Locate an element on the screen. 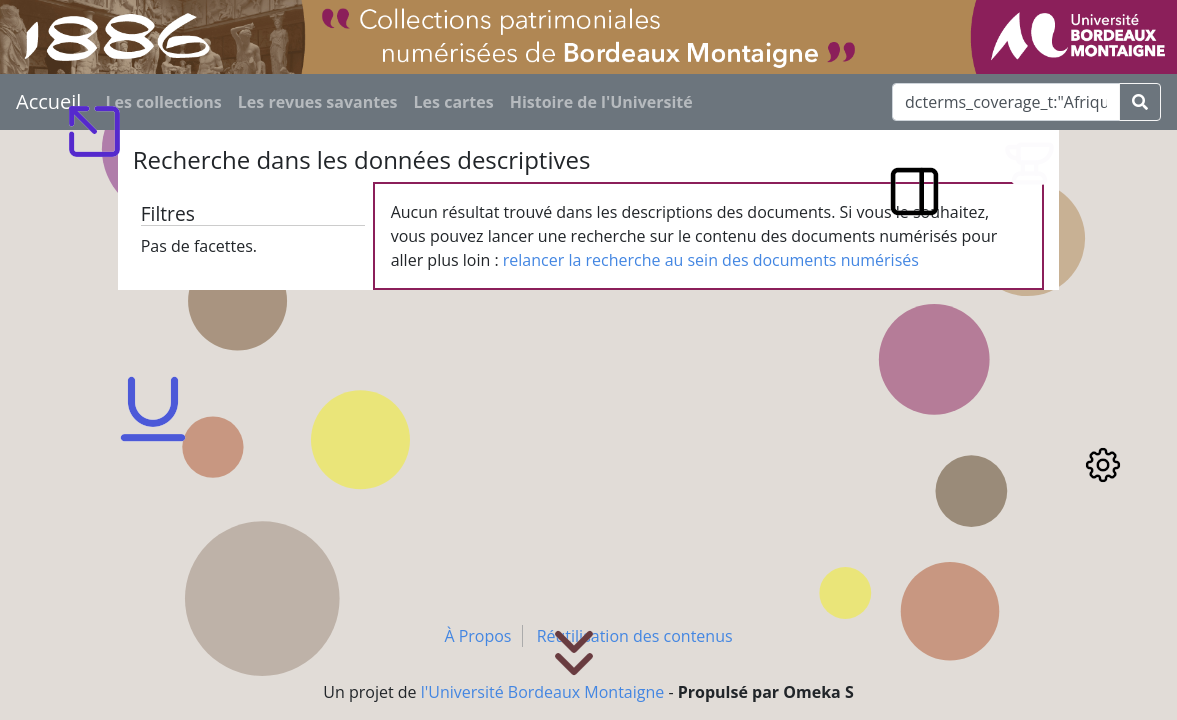 This screenshot has width=1177, height=720. access settings or preferences is located at coordinates (1103, 465).